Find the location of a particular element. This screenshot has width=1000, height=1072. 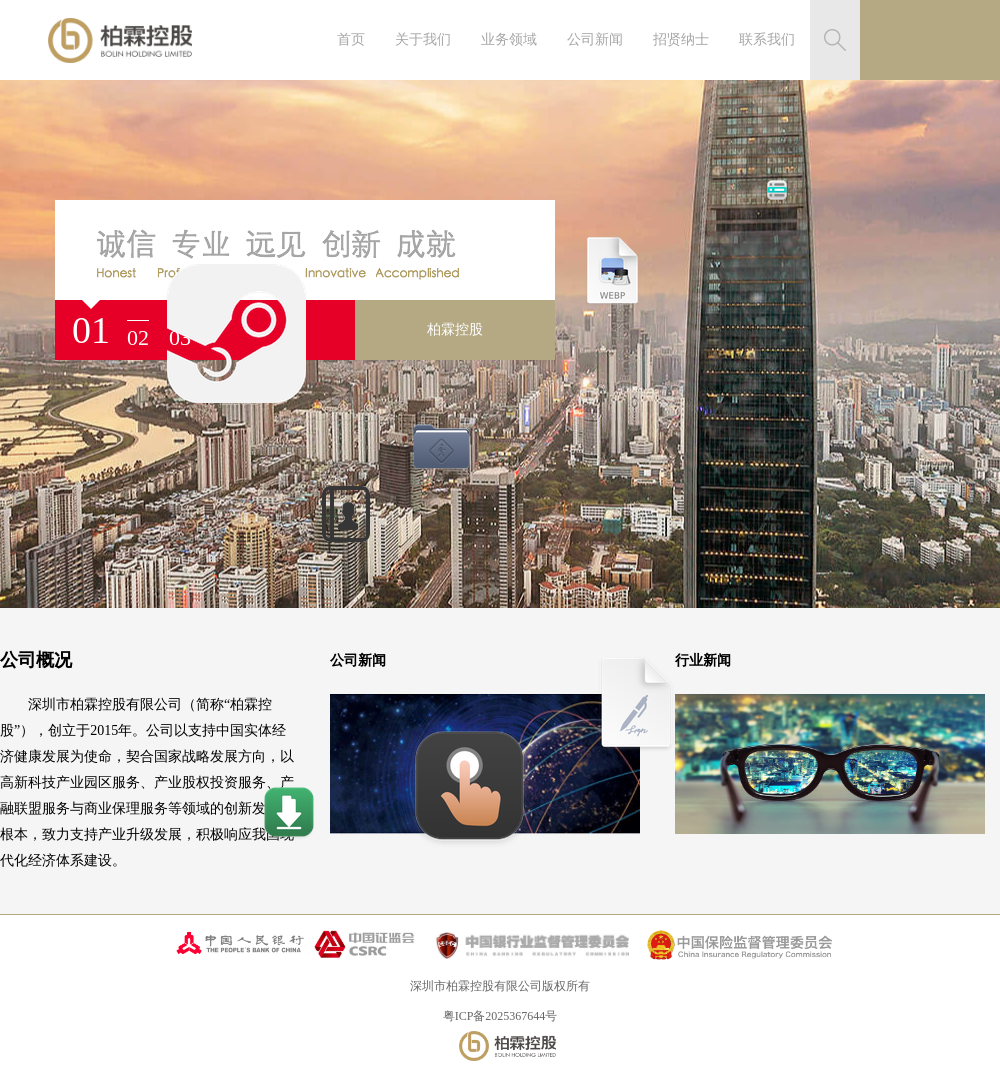

configure touchscreen settings is located at coordinates (469, 787).